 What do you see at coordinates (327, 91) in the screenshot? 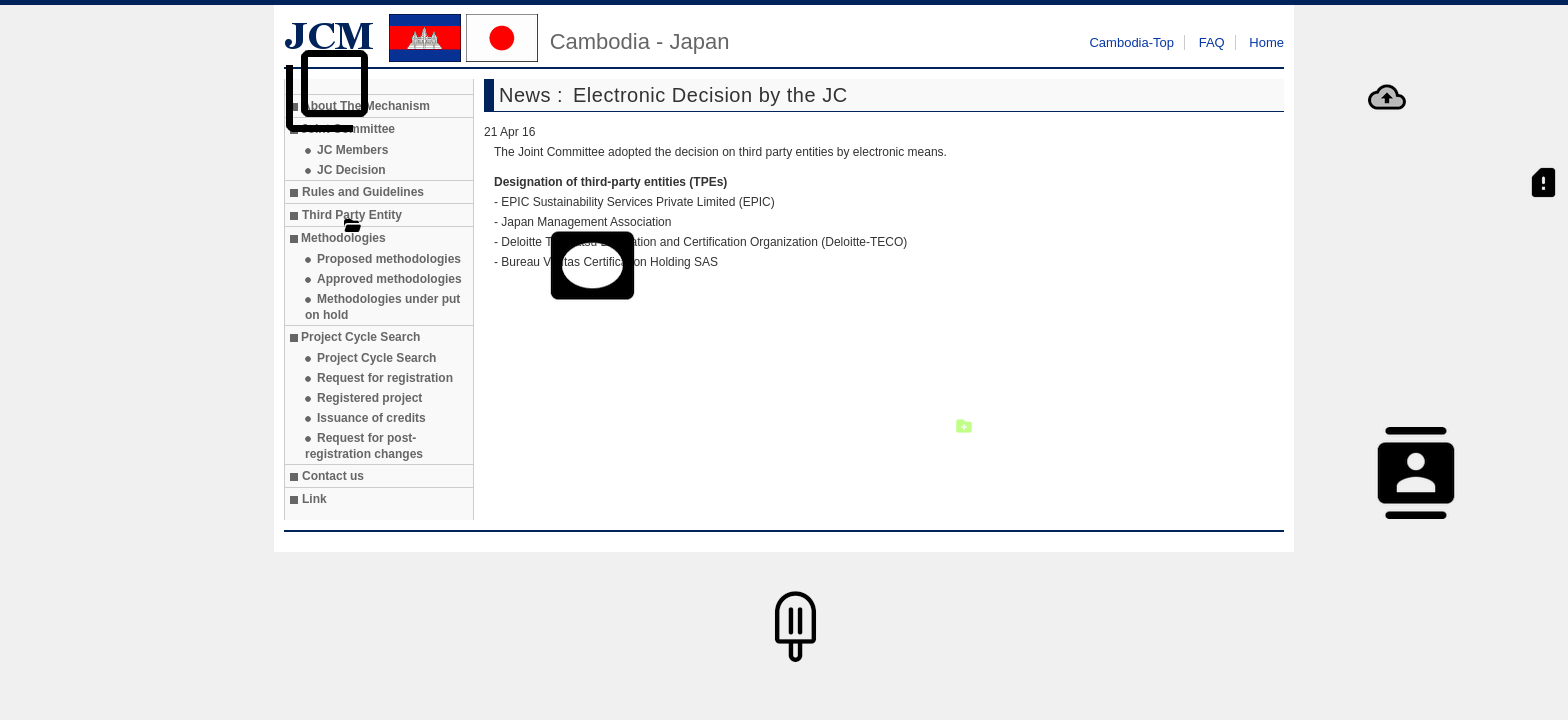
I see `indicates no filter is applied` at bounding box center [327, 91].